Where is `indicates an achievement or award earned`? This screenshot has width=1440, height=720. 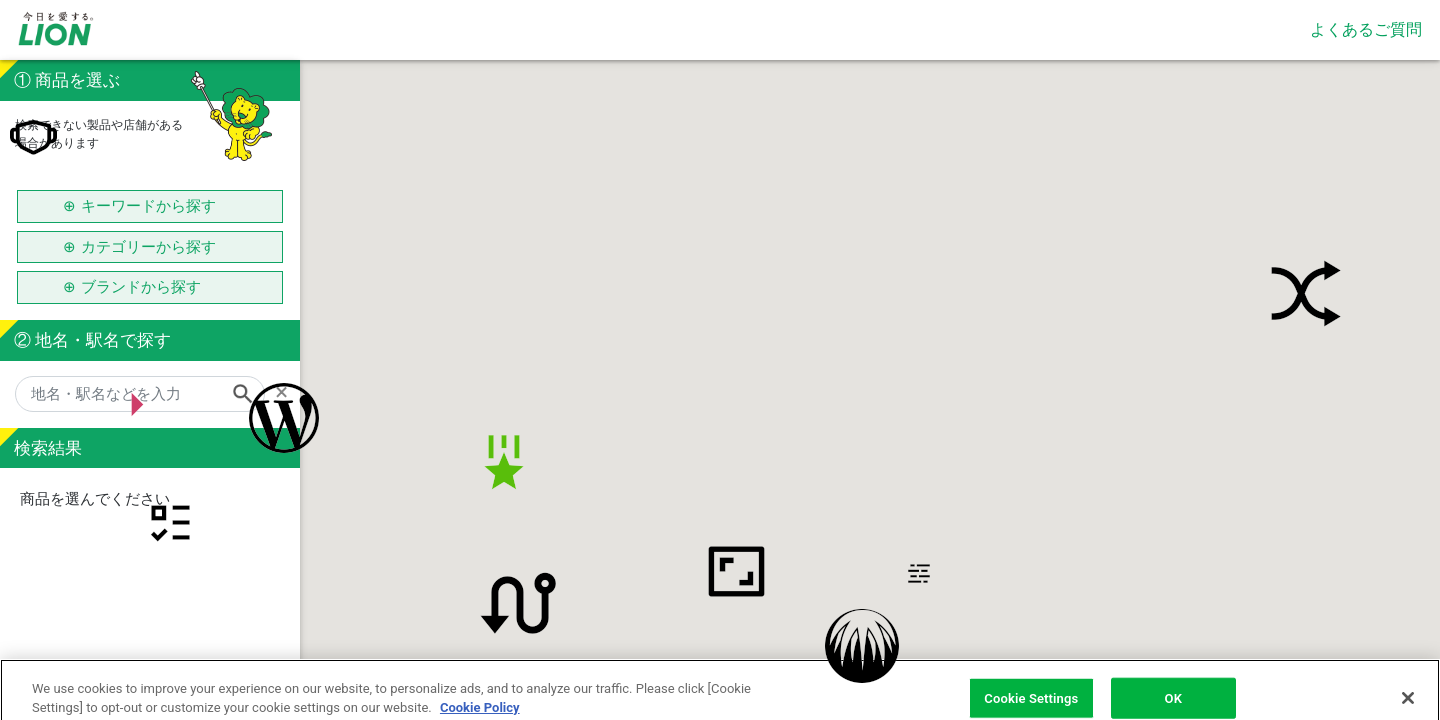
indicates an achievement or award earned is located at coordinates (504, 461).